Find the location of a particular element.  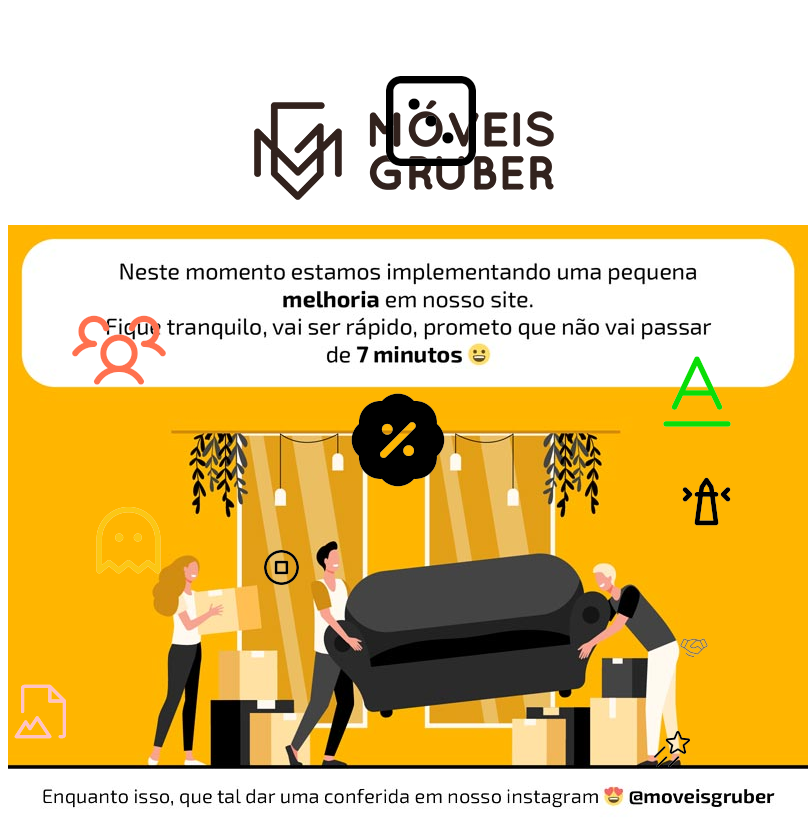

navigate to lighthouse or maritime location is located at coordinates (706, 501).